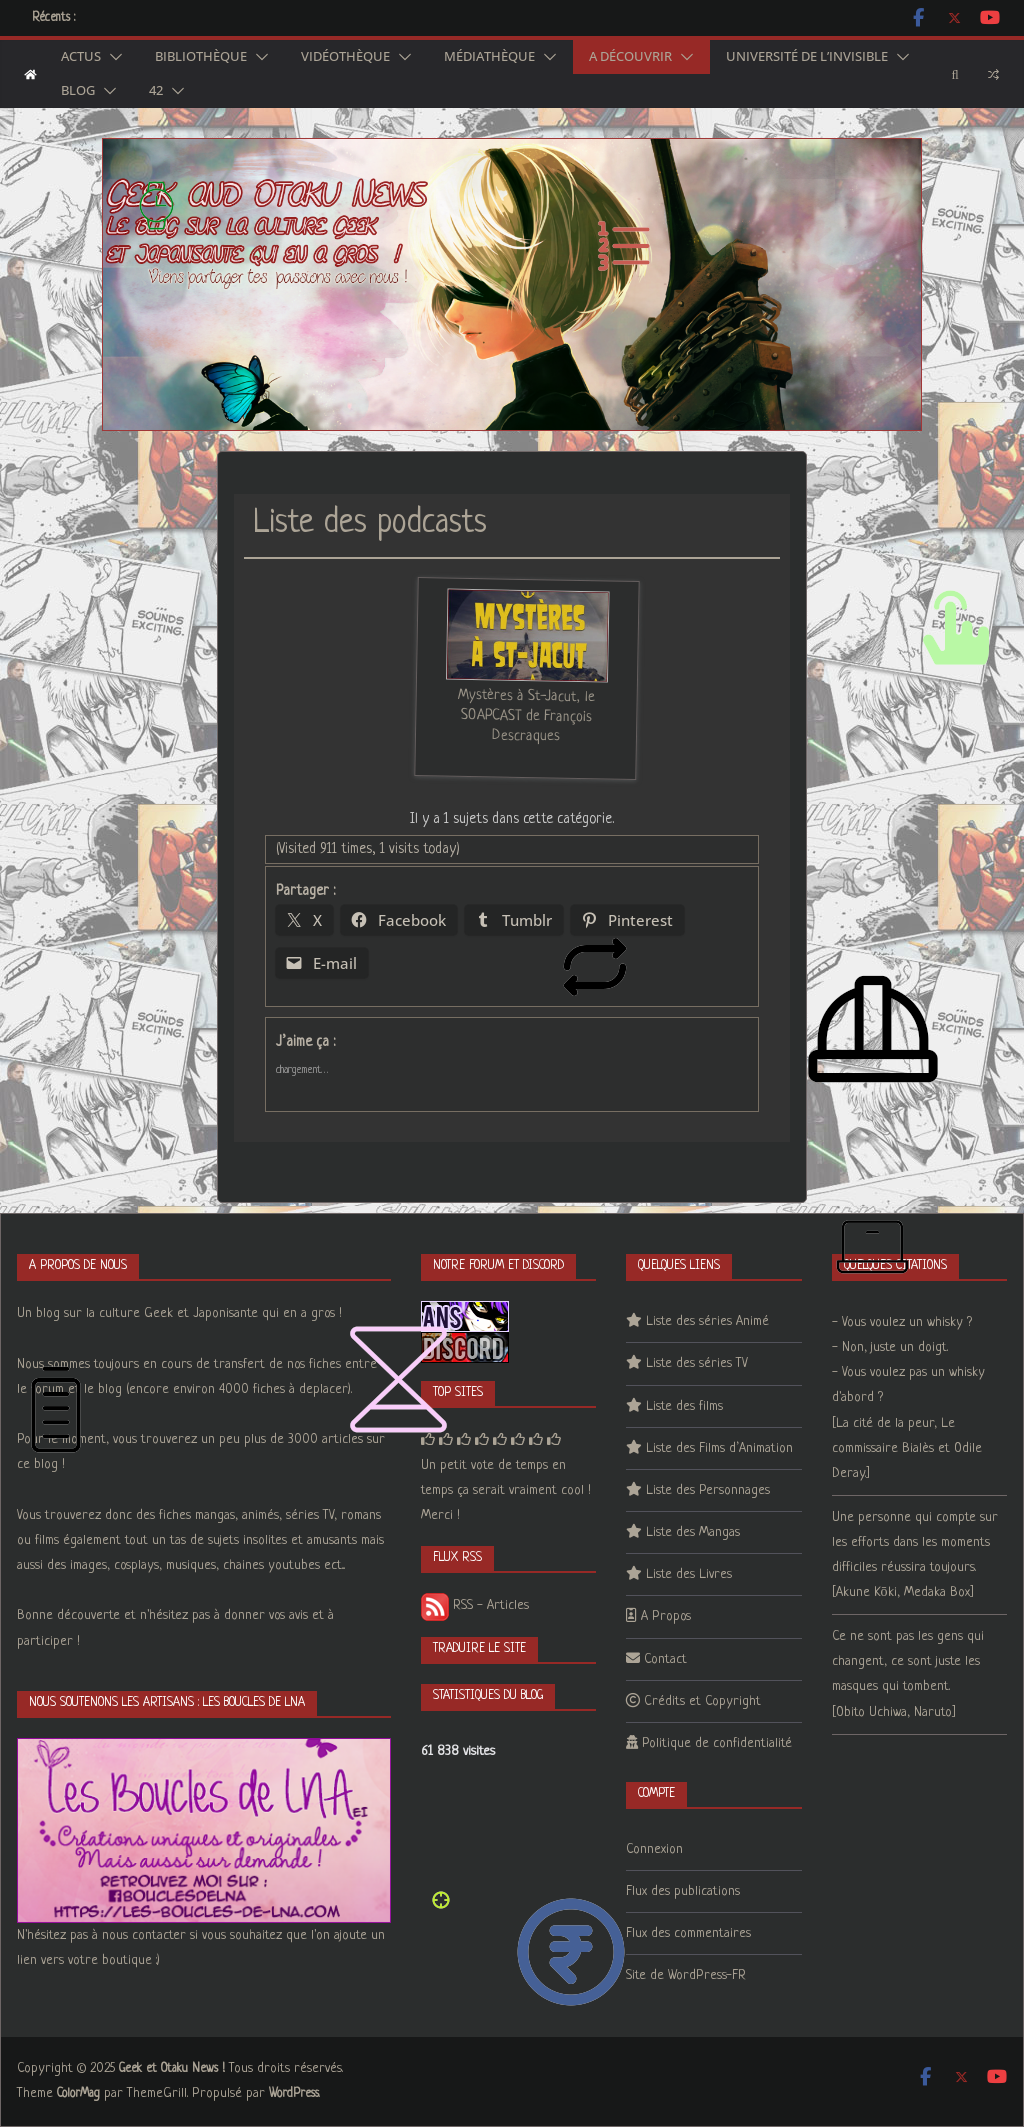 The image size is (1024, 2127). I want to click on indicates time running low or nearly expired, so click(398, 1379).